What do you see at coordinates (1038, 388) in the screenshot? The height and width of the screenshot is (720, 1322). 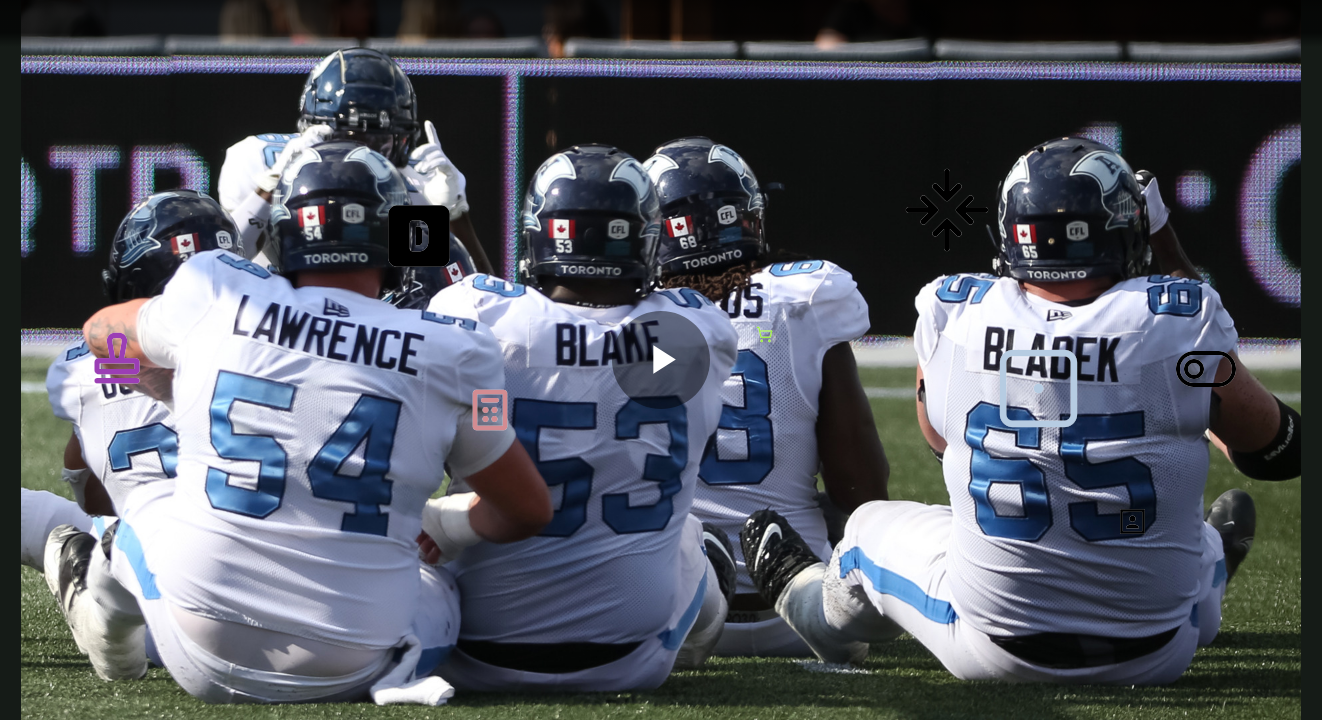 I see `indicates a random selection or dice roll result of one` at bounding box center [1038, 388].